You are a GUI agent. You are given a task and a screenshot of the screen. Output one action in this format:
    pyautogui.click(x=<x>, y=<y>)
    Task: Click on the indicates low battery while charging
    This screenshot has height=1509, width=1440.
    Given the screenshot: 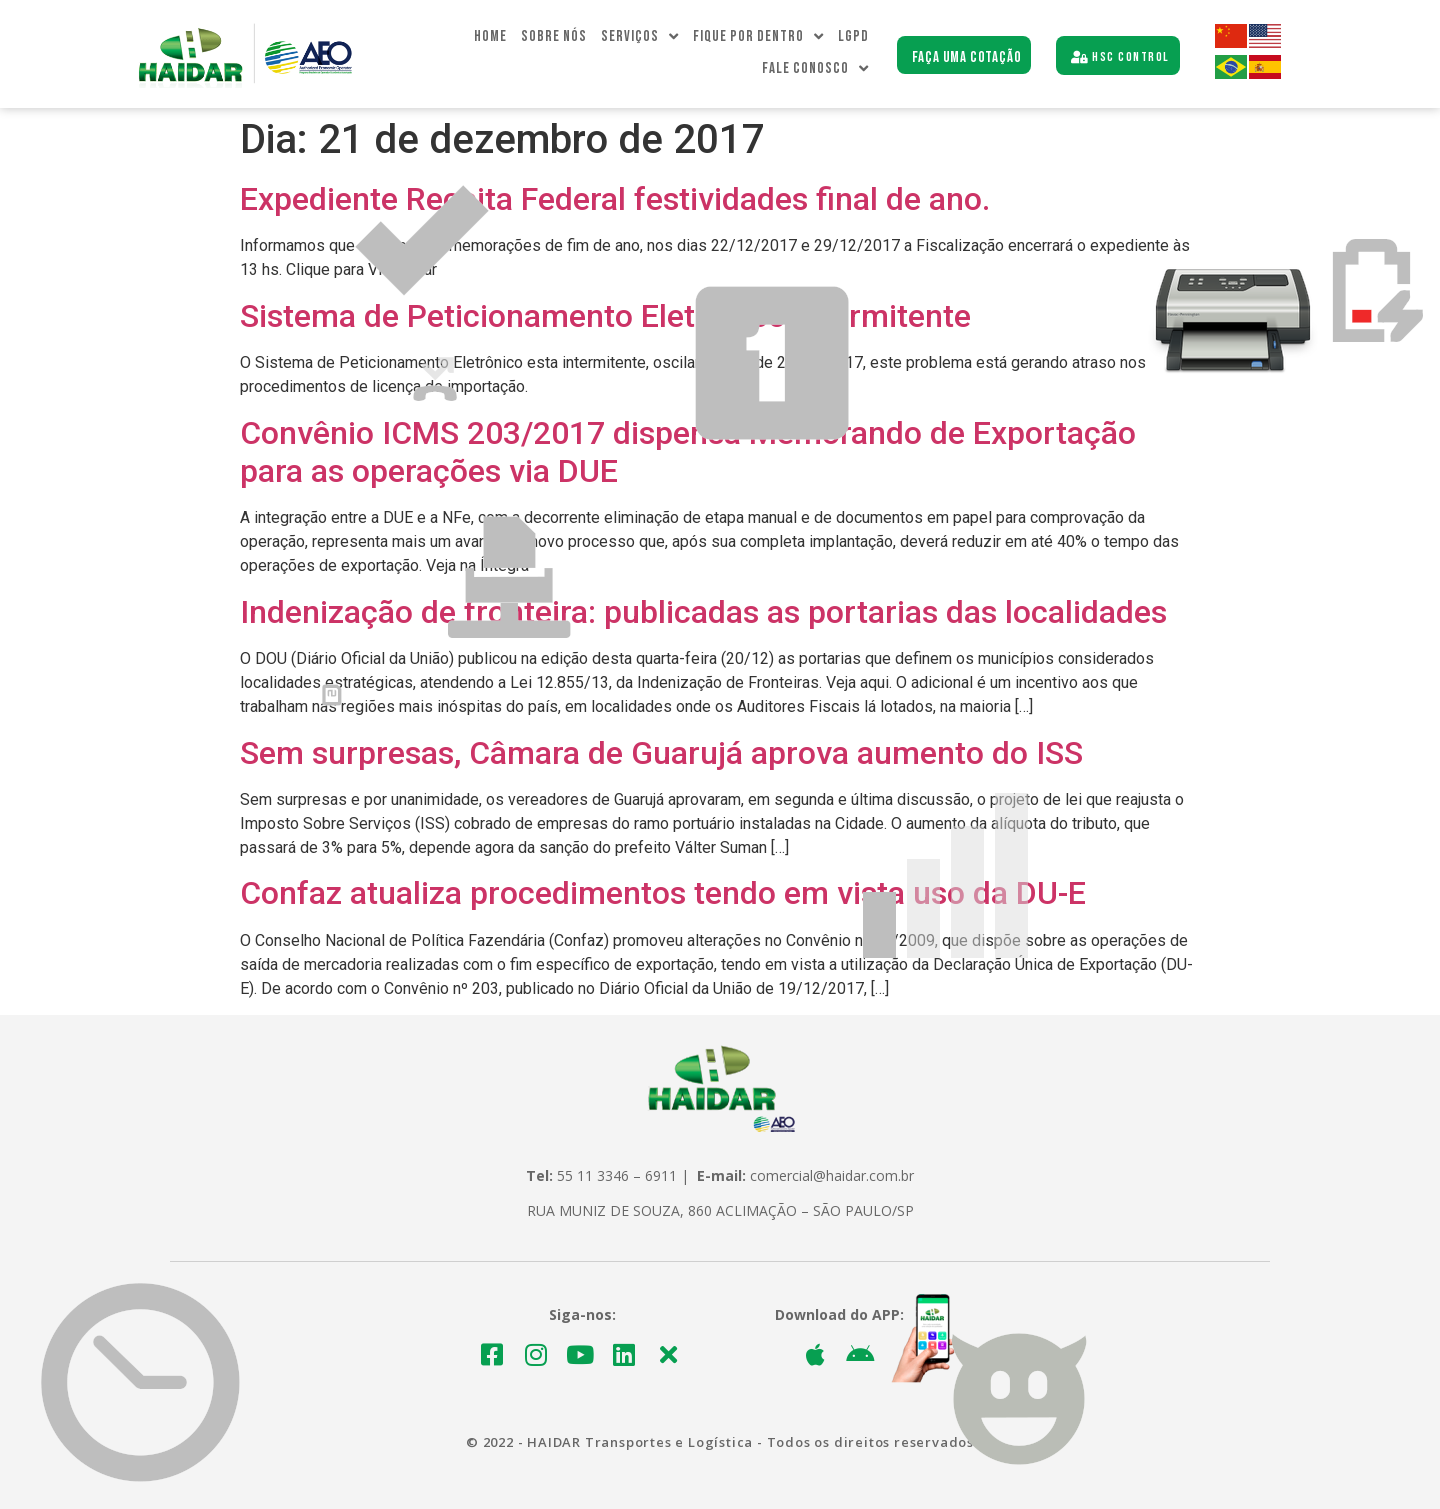 What is the action you would take?
    pyautogui.click(x=1371, y=290)
    